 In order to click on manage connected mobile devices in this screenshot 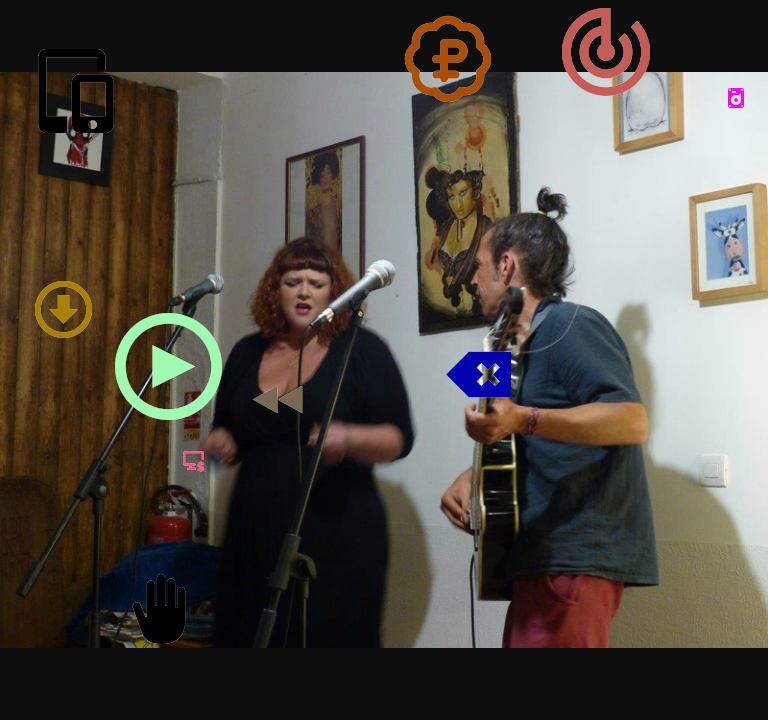, I will do `click(76, 91)`.